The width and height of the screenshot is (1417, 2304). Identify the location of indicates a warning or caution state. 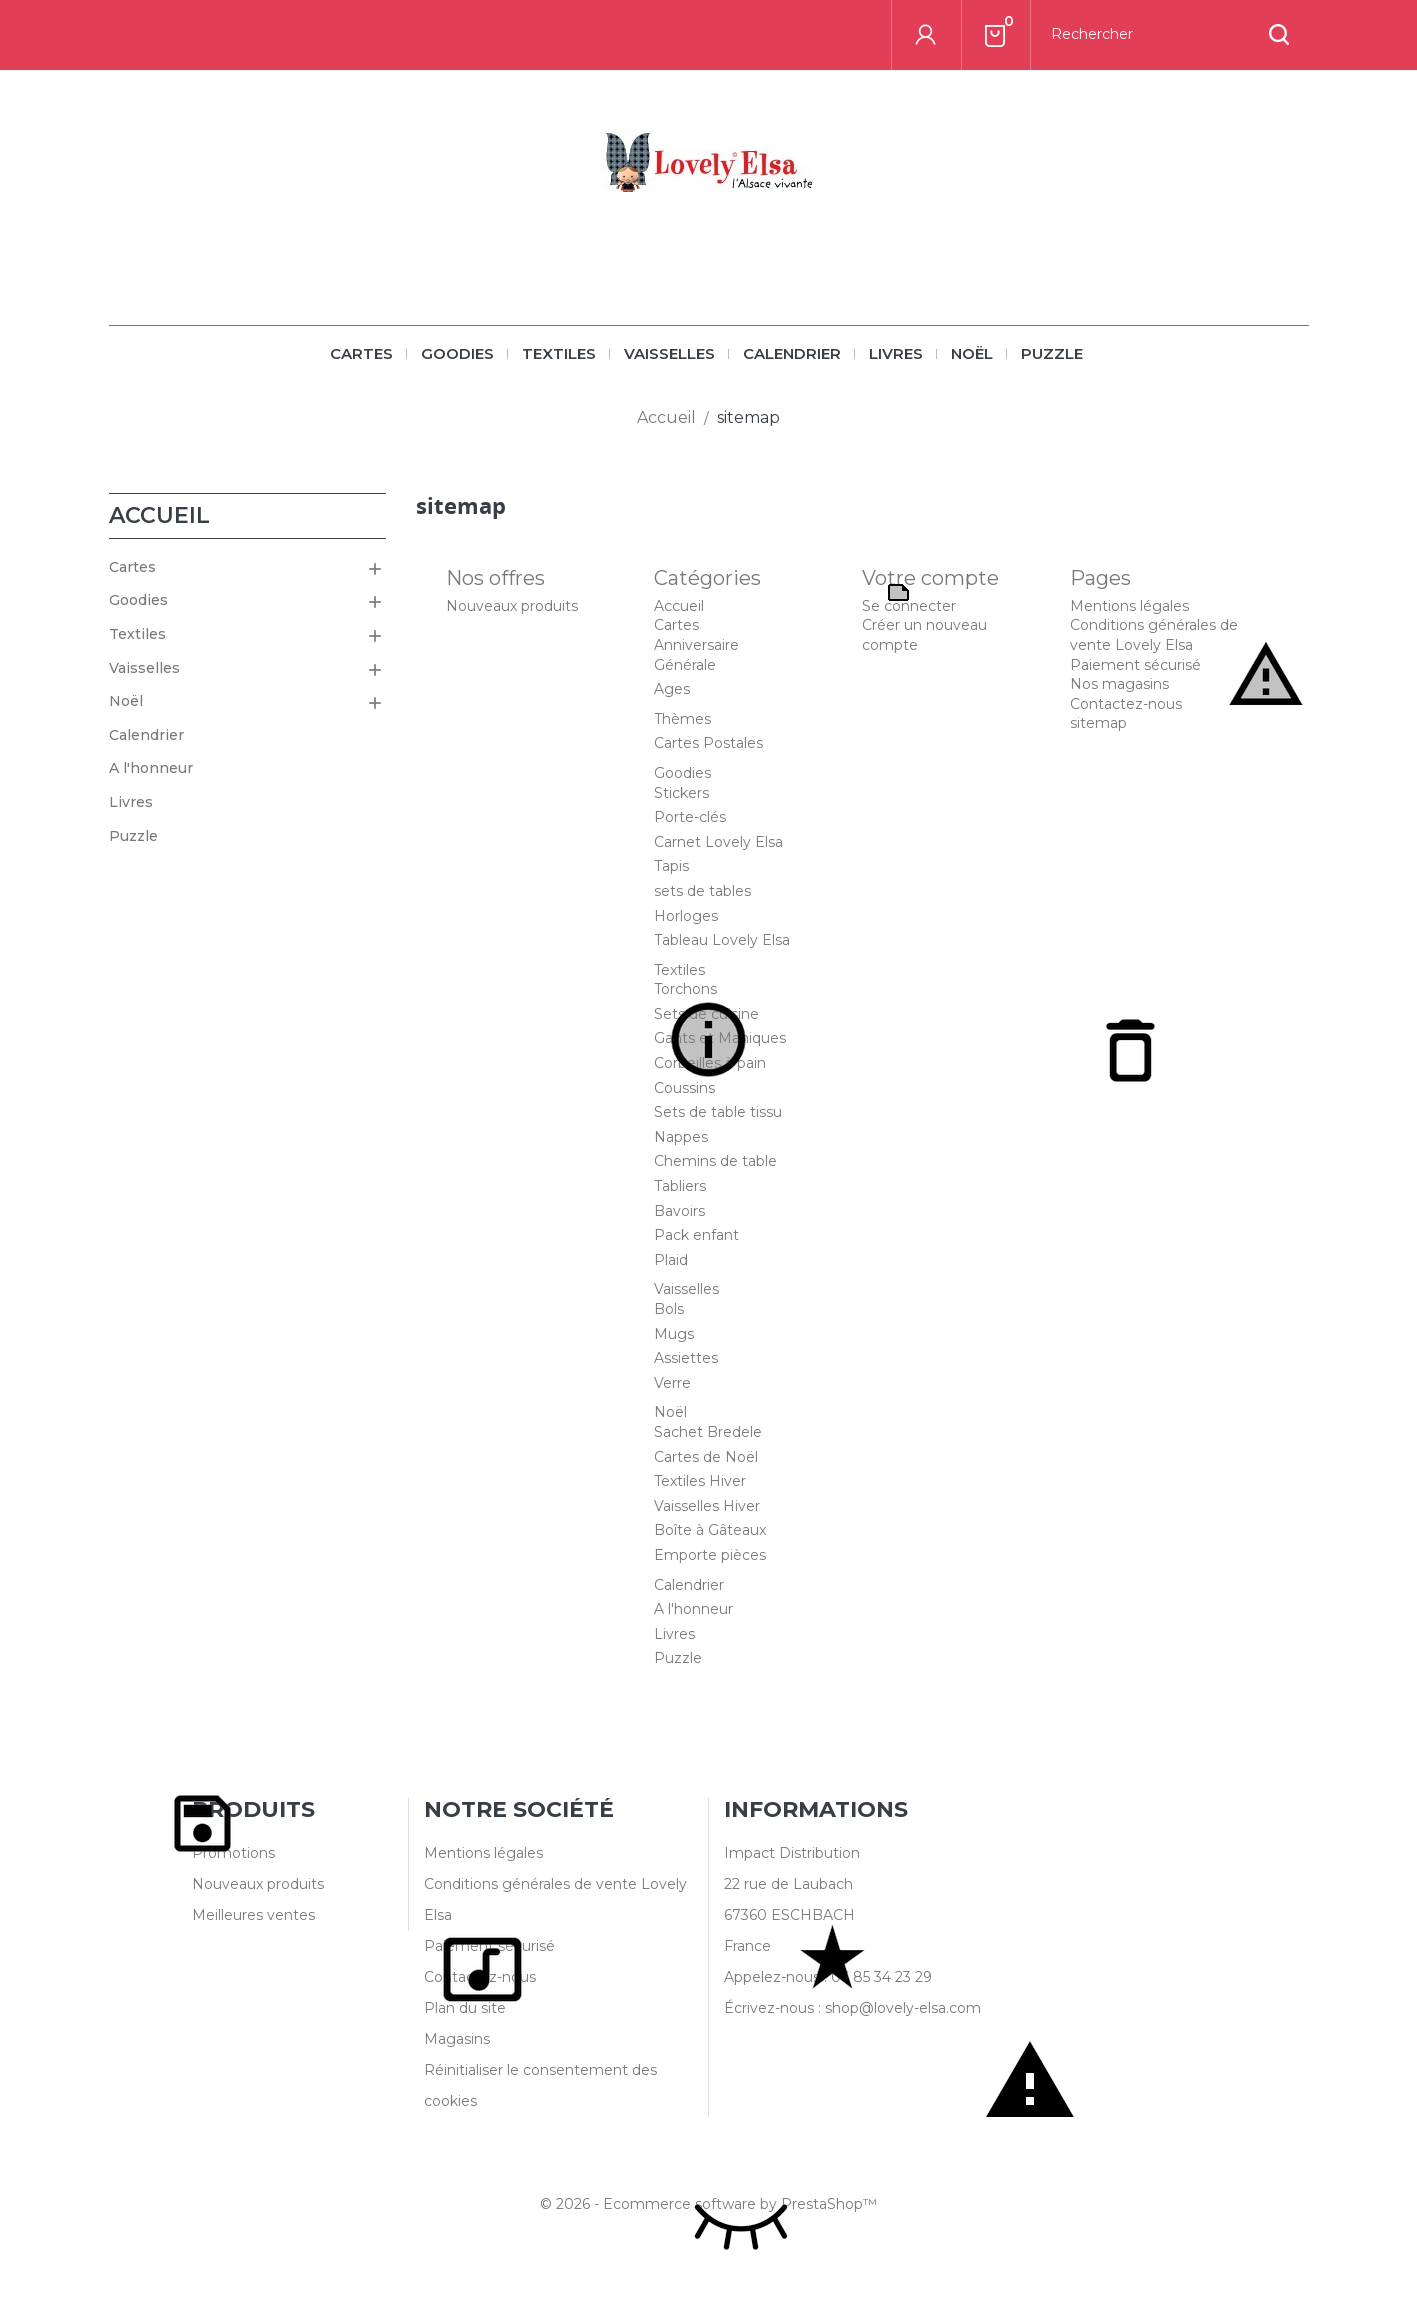
(1030, 2081).